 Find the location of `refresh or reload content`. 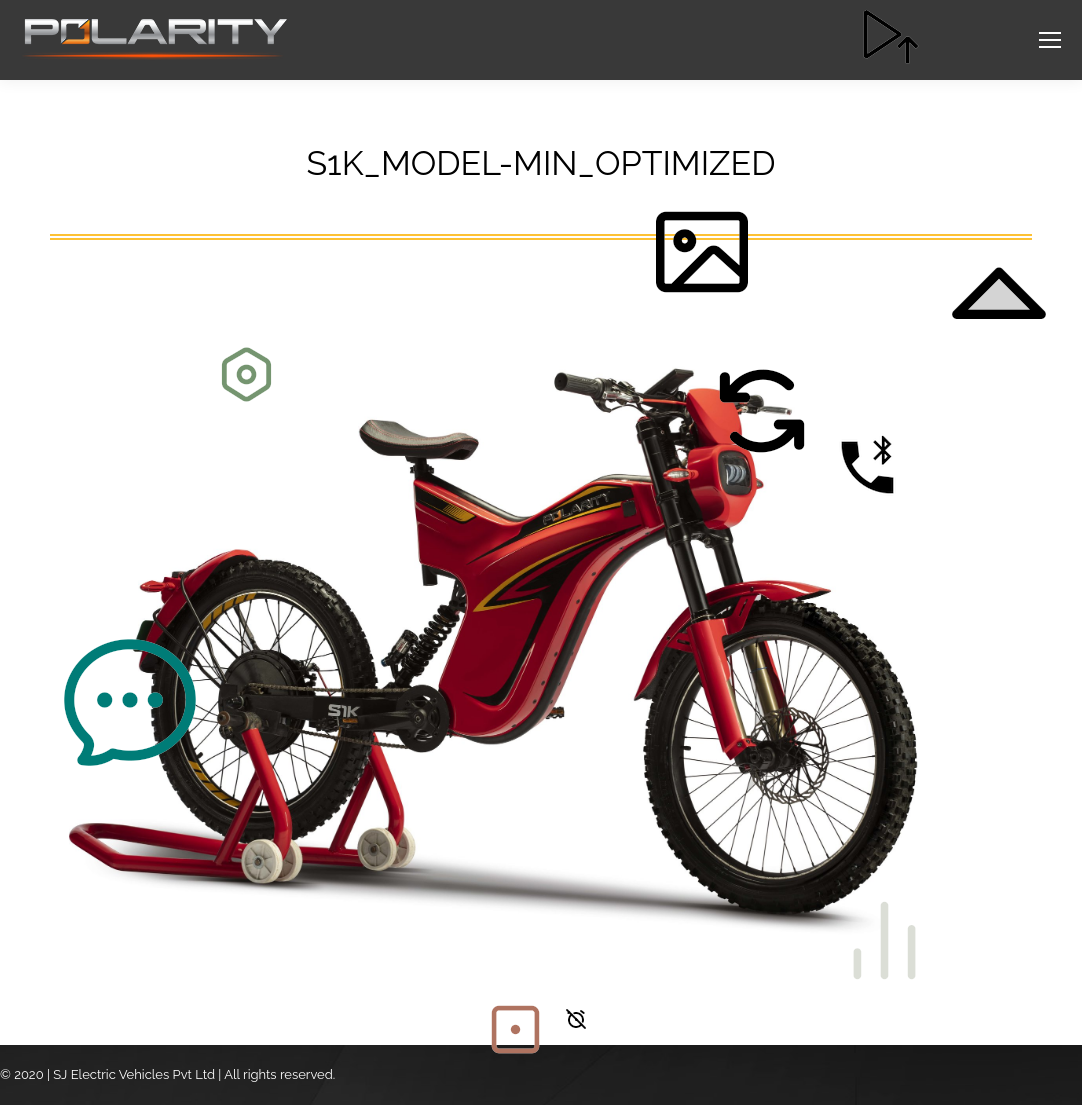

refresh or reload content is located at coordinates (762, 411).